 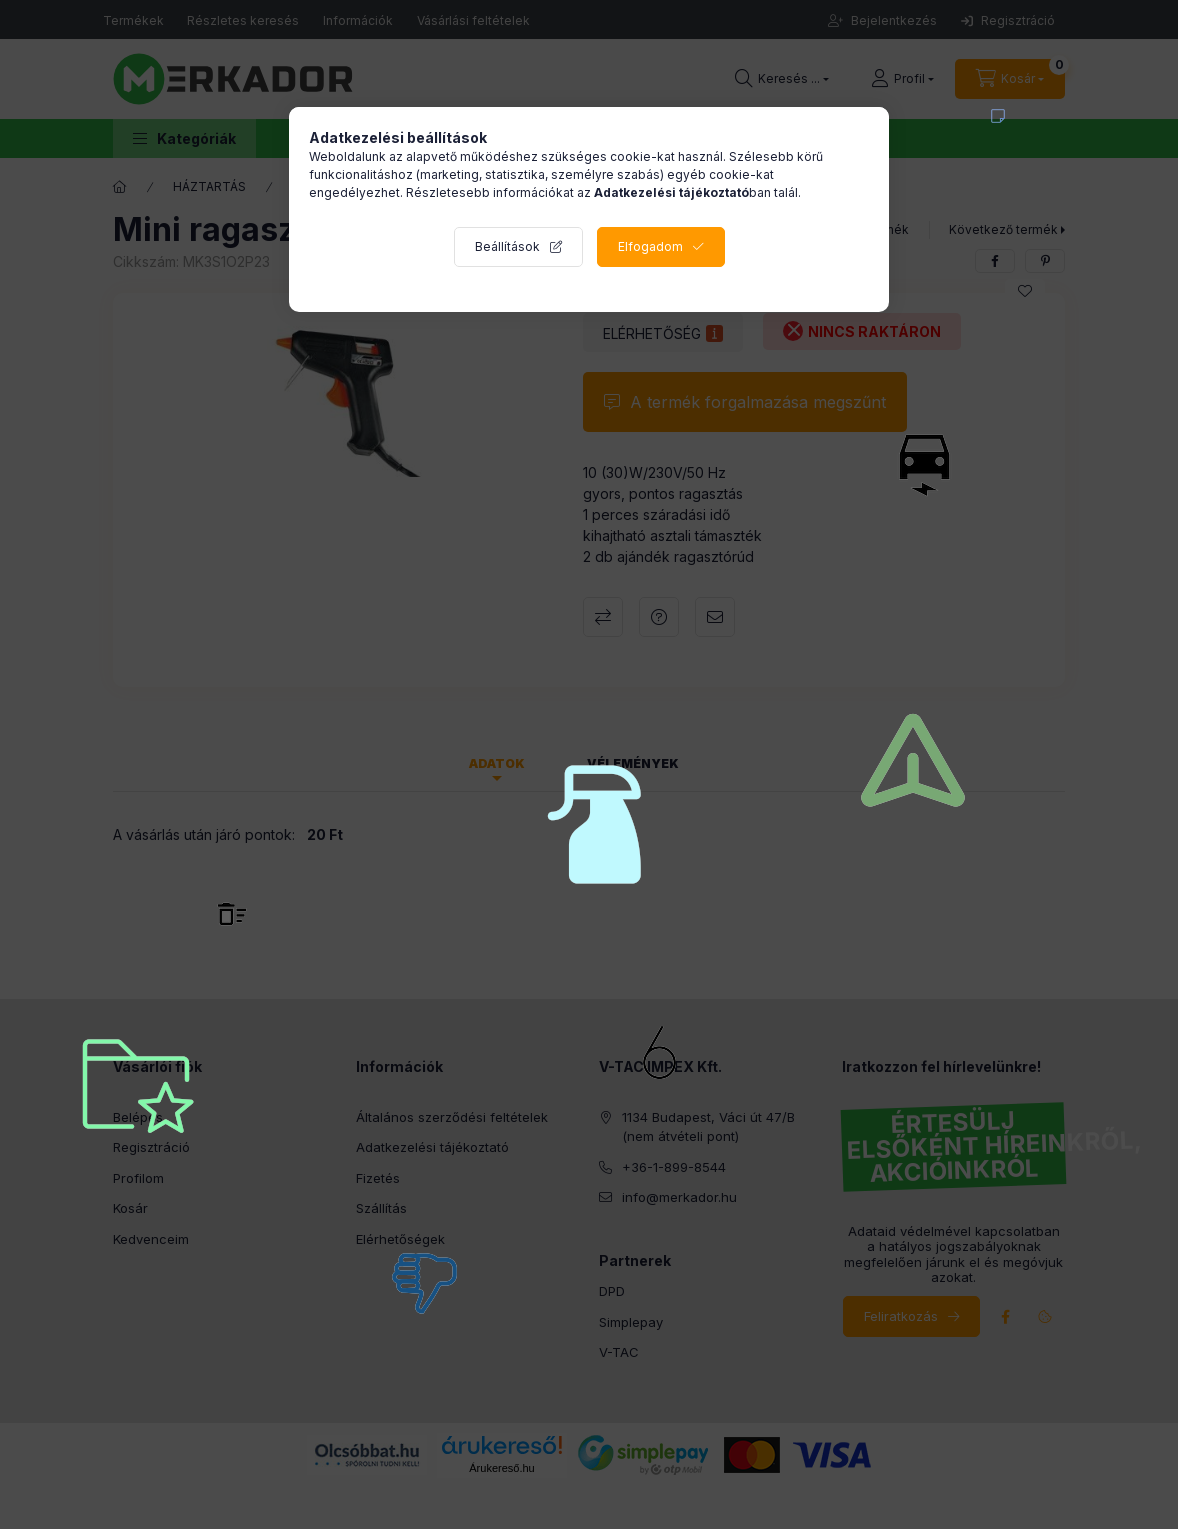 I want to click on dislike or downvote content, so click(x=424, y=1283).